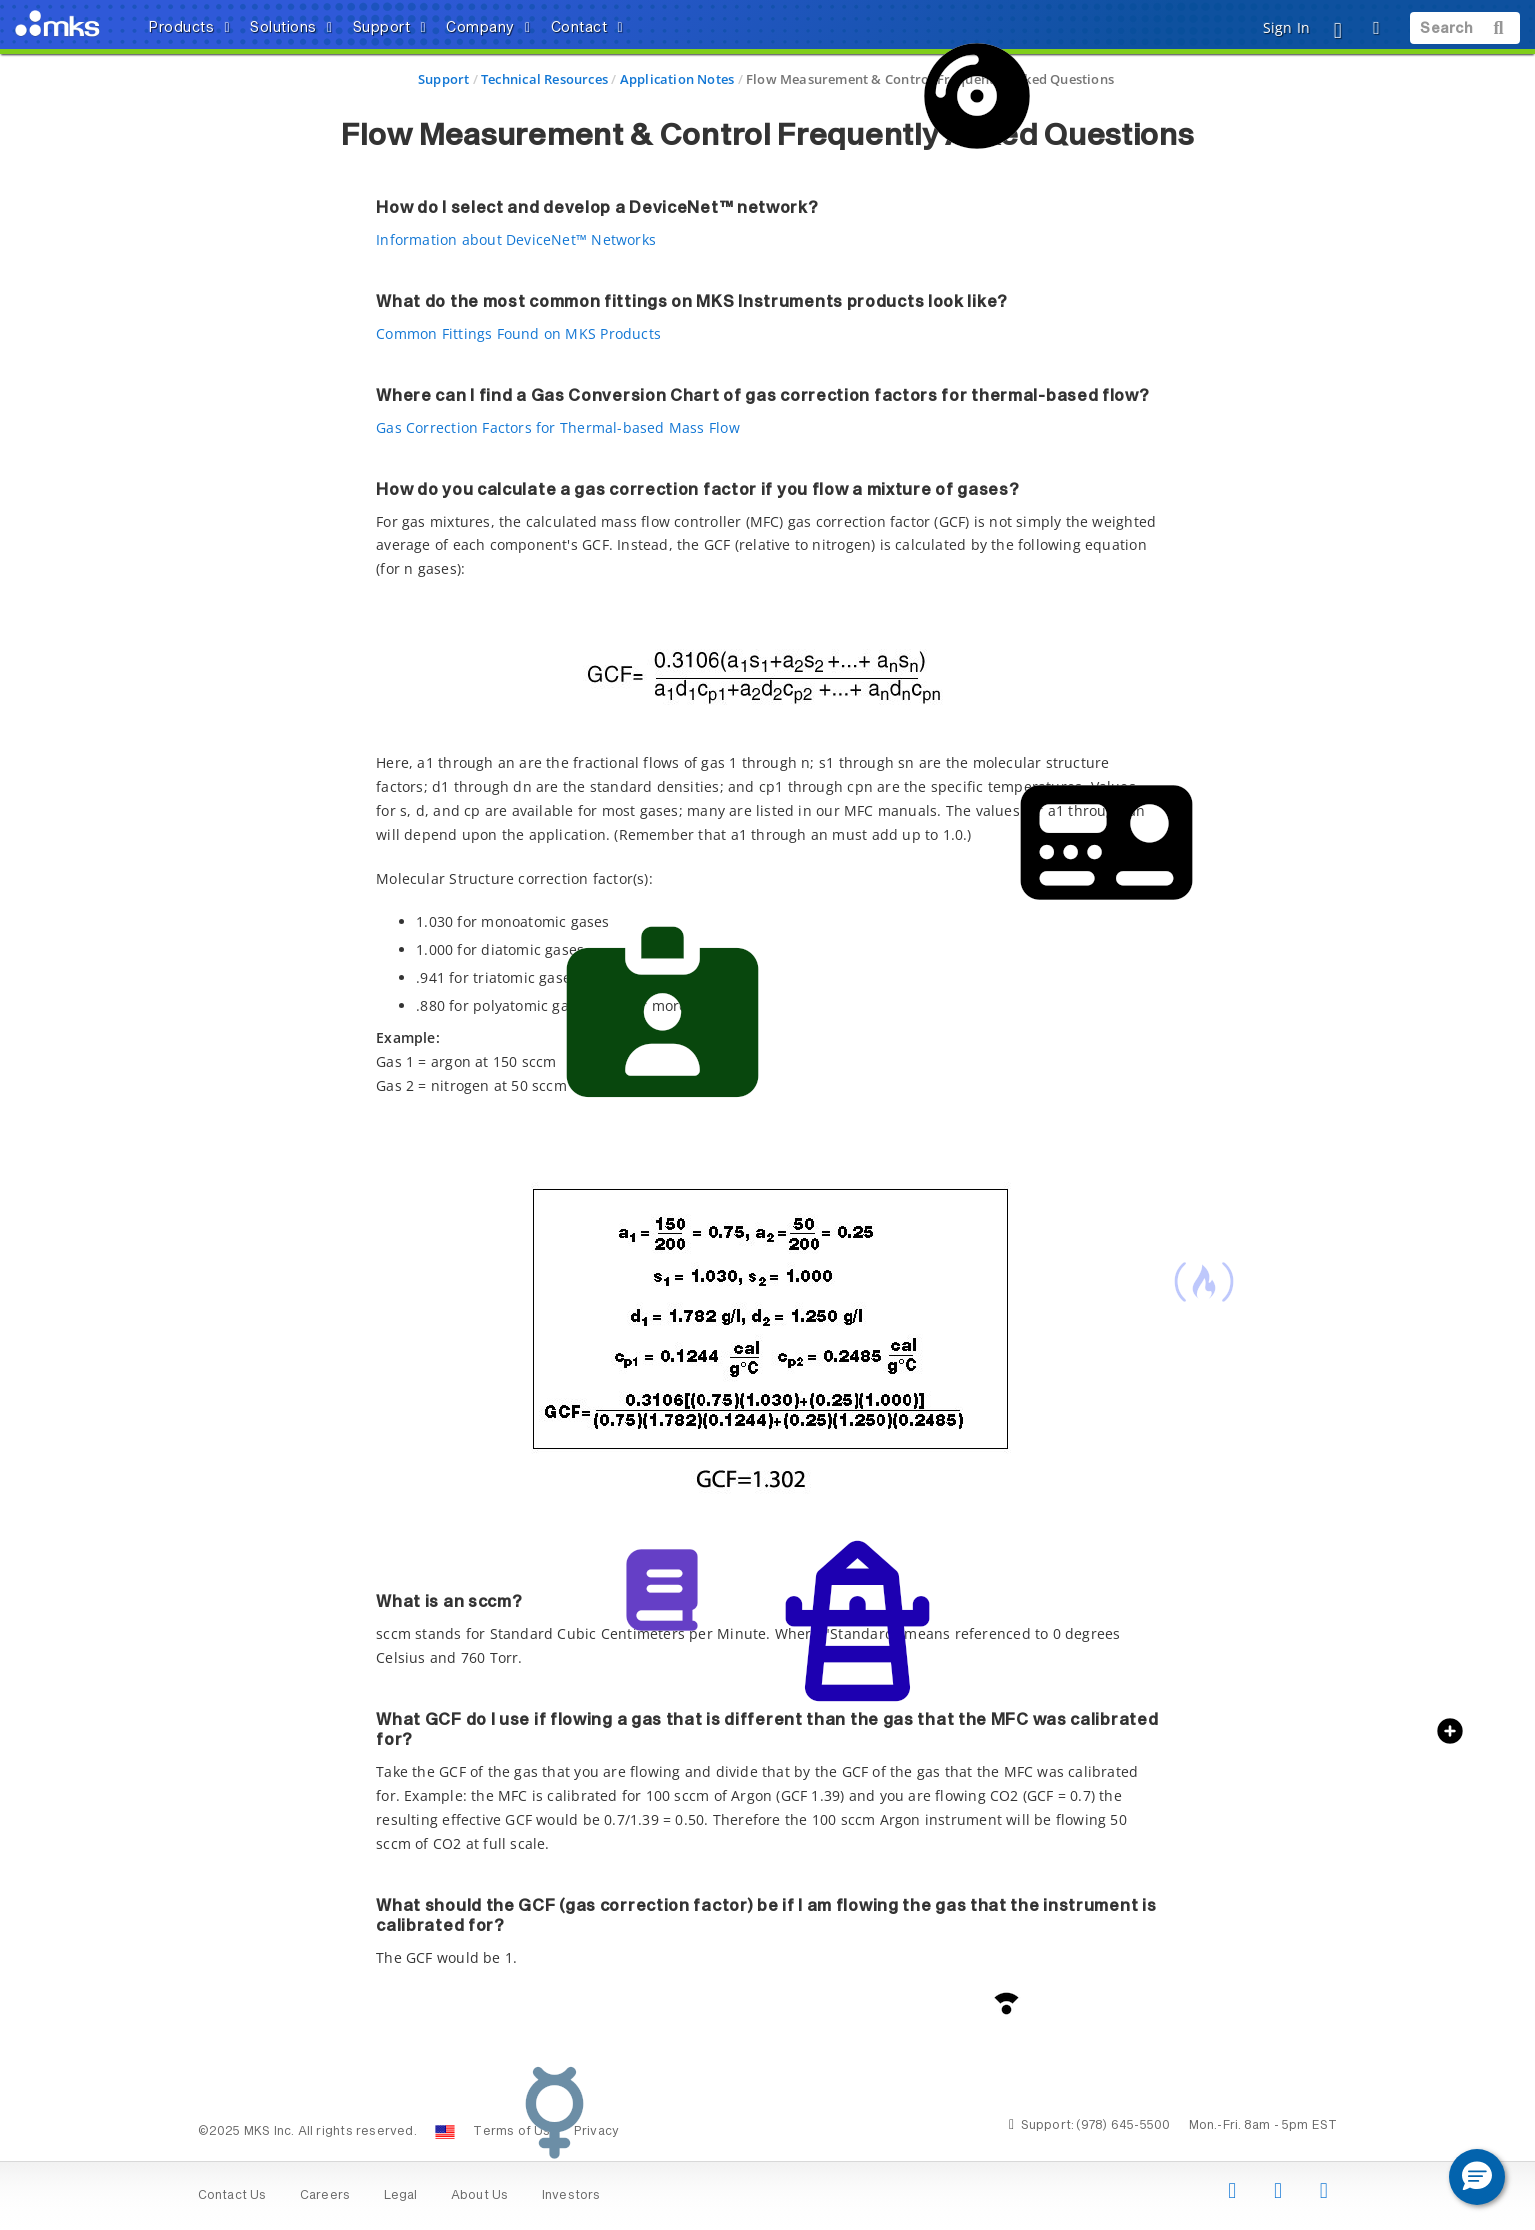 The image size is (1535, 2230). Describe the element at coordinates (1204, 1282) in the screenshot. I see `freeCodeCamp logo` at that location.